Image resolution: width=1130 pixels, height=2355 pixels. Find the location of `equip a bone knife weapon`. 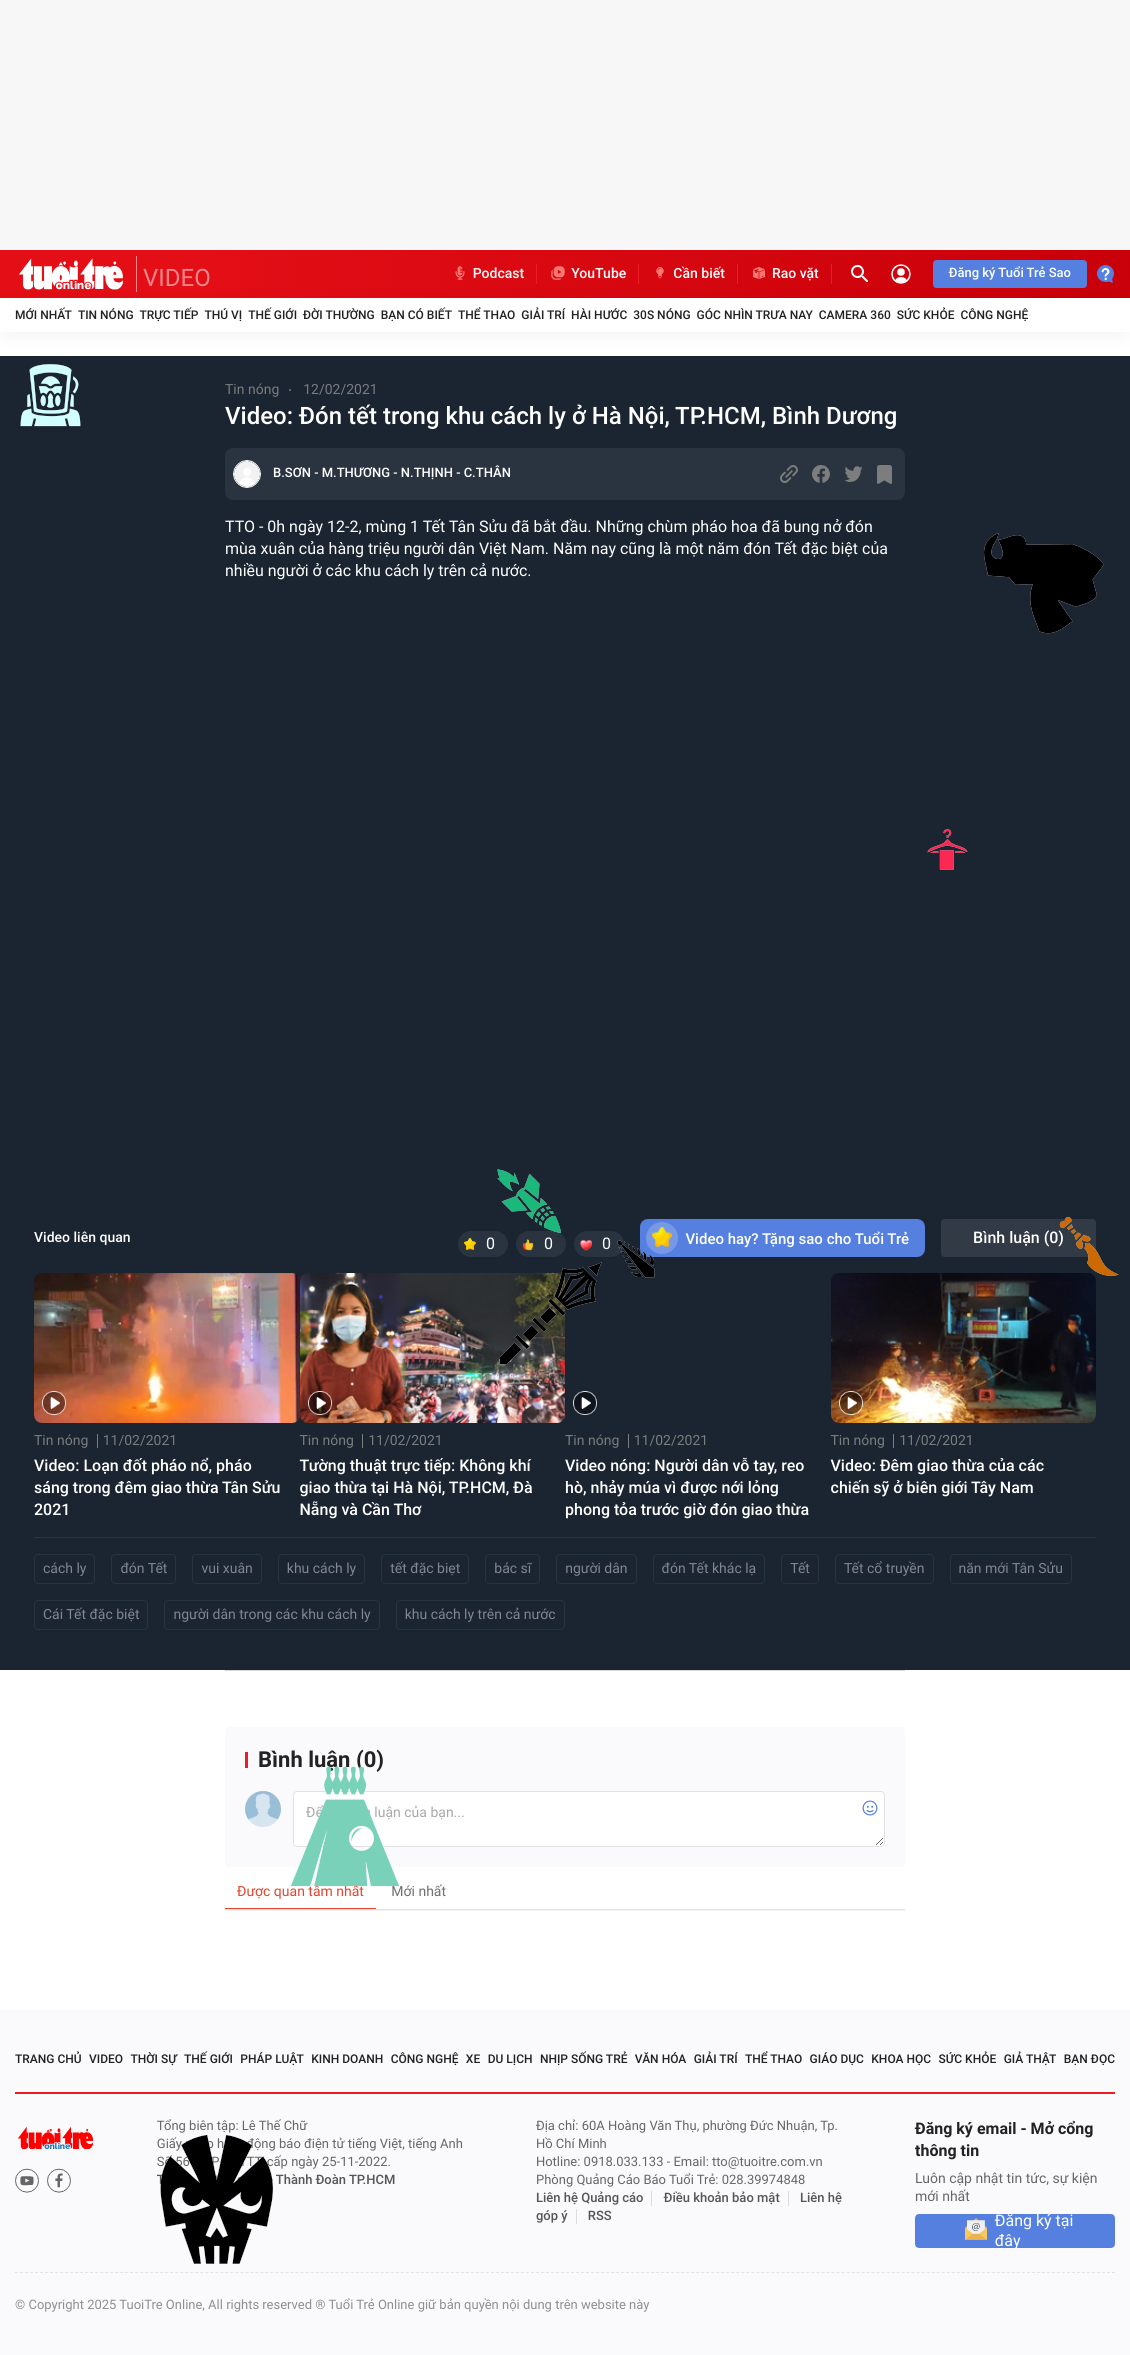

equip a bone knife weapon is located at coordinates (1089, 1246).